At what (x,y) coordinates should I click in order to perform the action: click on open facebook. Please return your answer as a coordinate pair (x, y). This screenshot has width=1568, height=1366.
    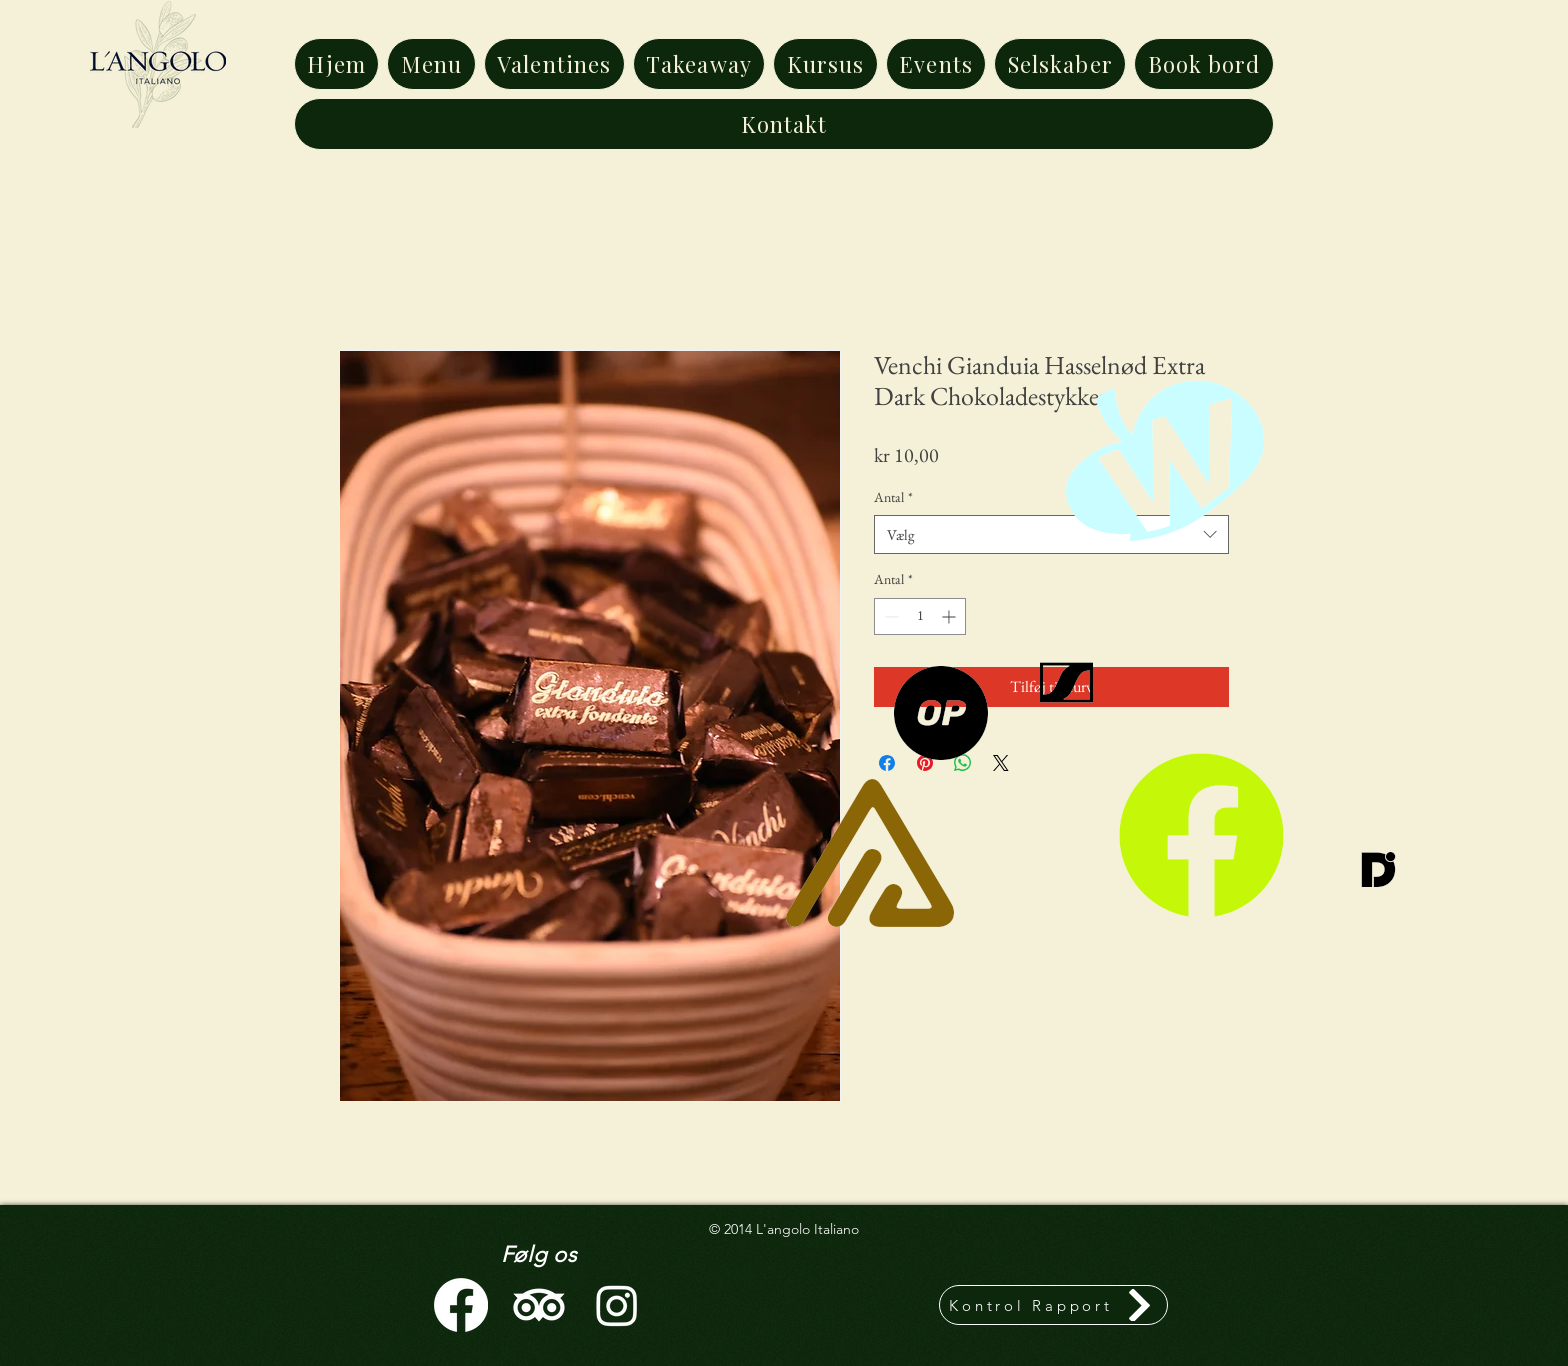
    Looking at the image, I should click on (1201, 835).